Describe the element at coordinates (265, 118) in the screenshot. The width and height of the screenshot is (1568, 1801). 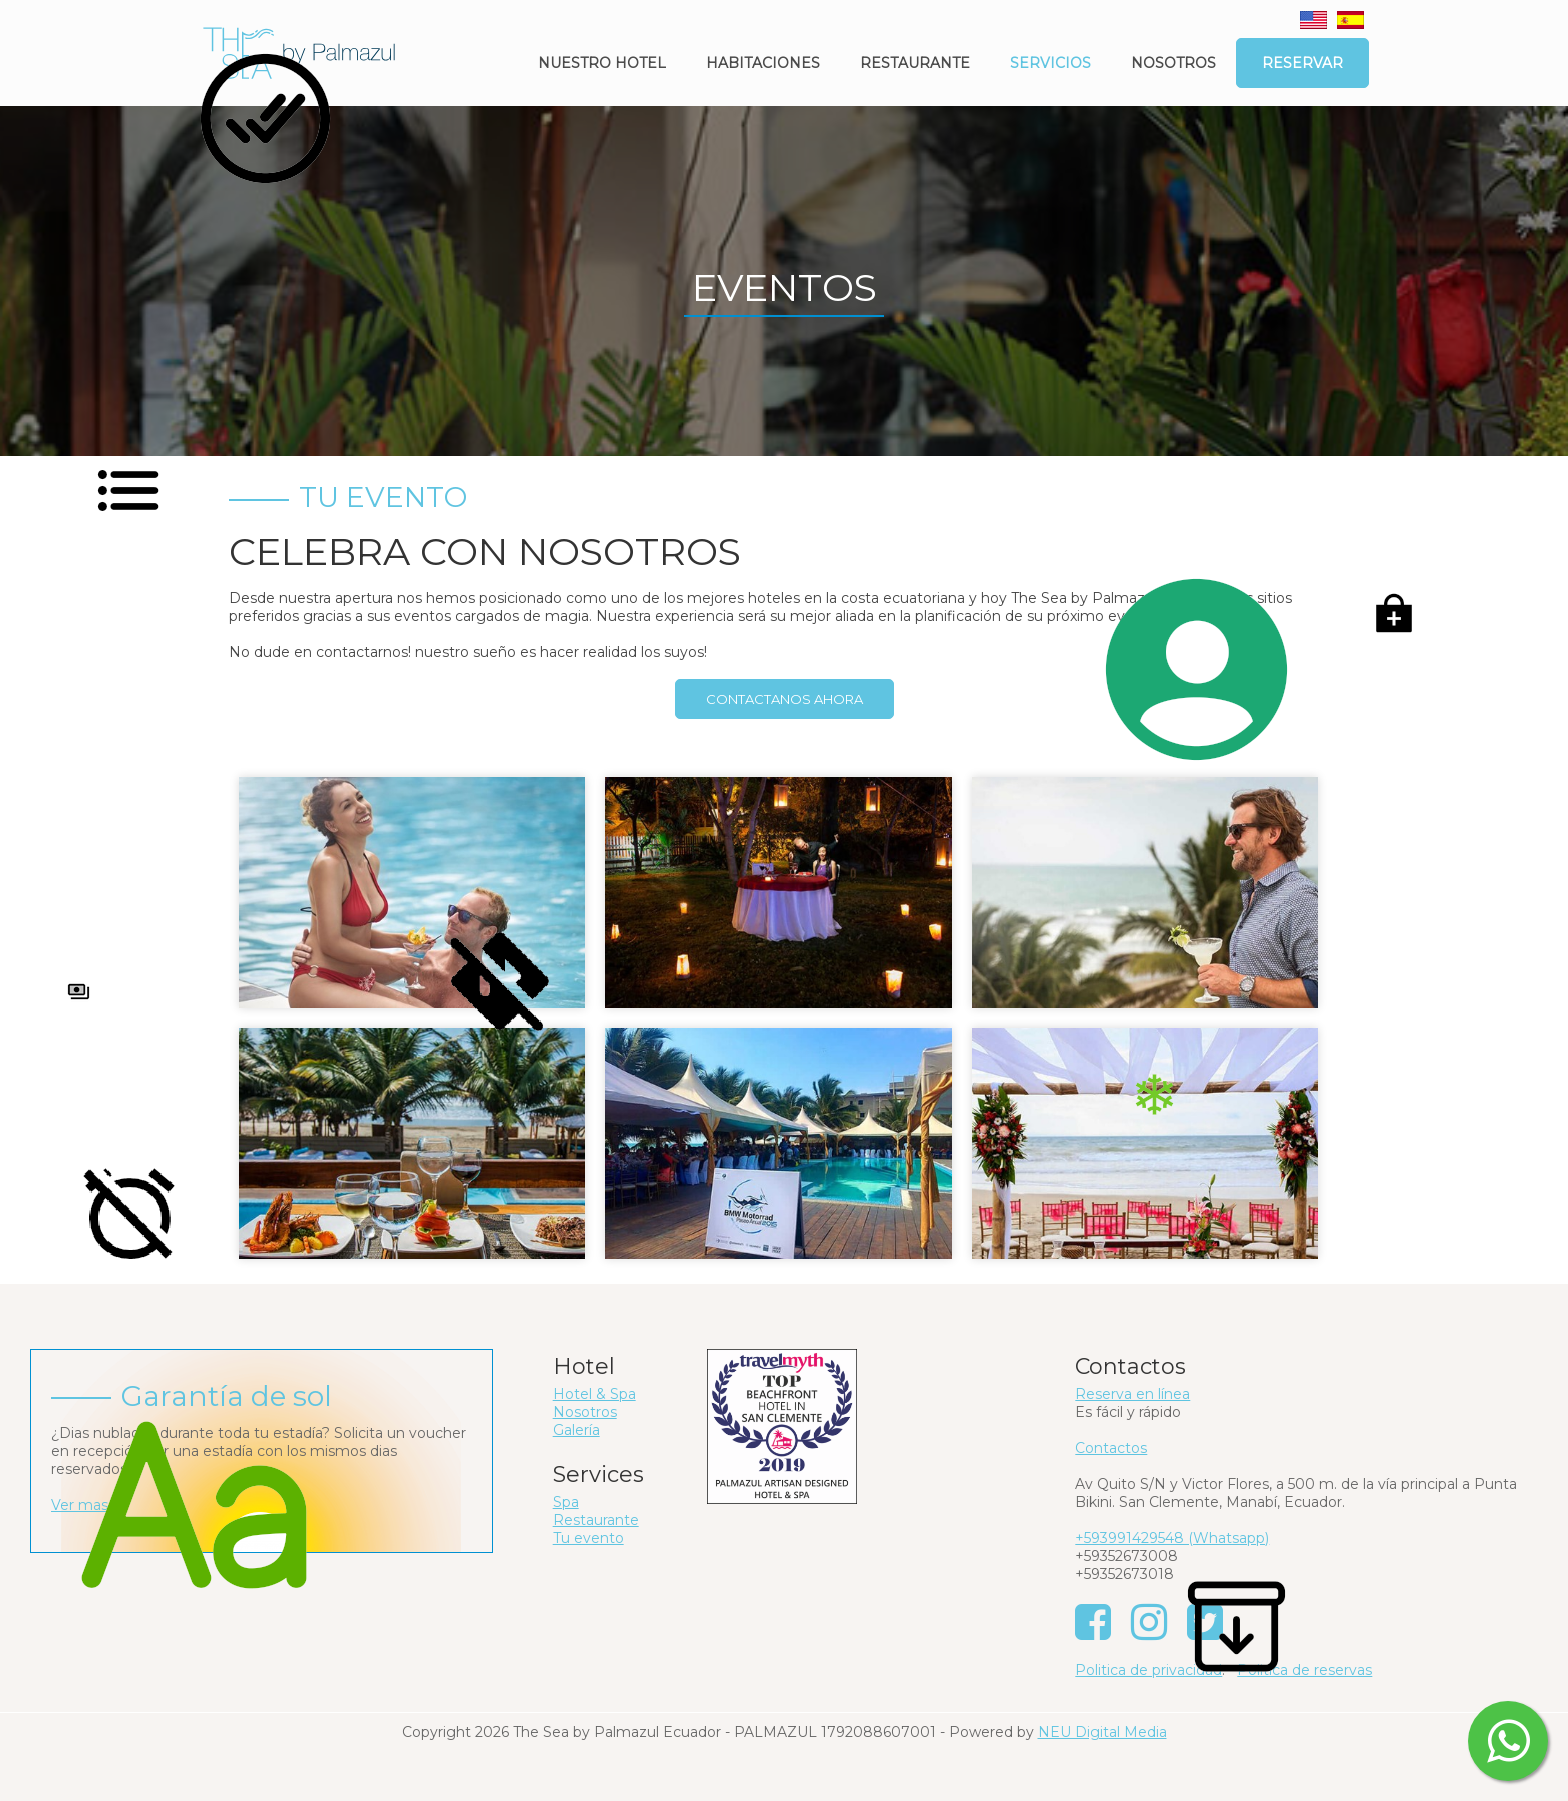
I see `task or item marked as complete` at that location.